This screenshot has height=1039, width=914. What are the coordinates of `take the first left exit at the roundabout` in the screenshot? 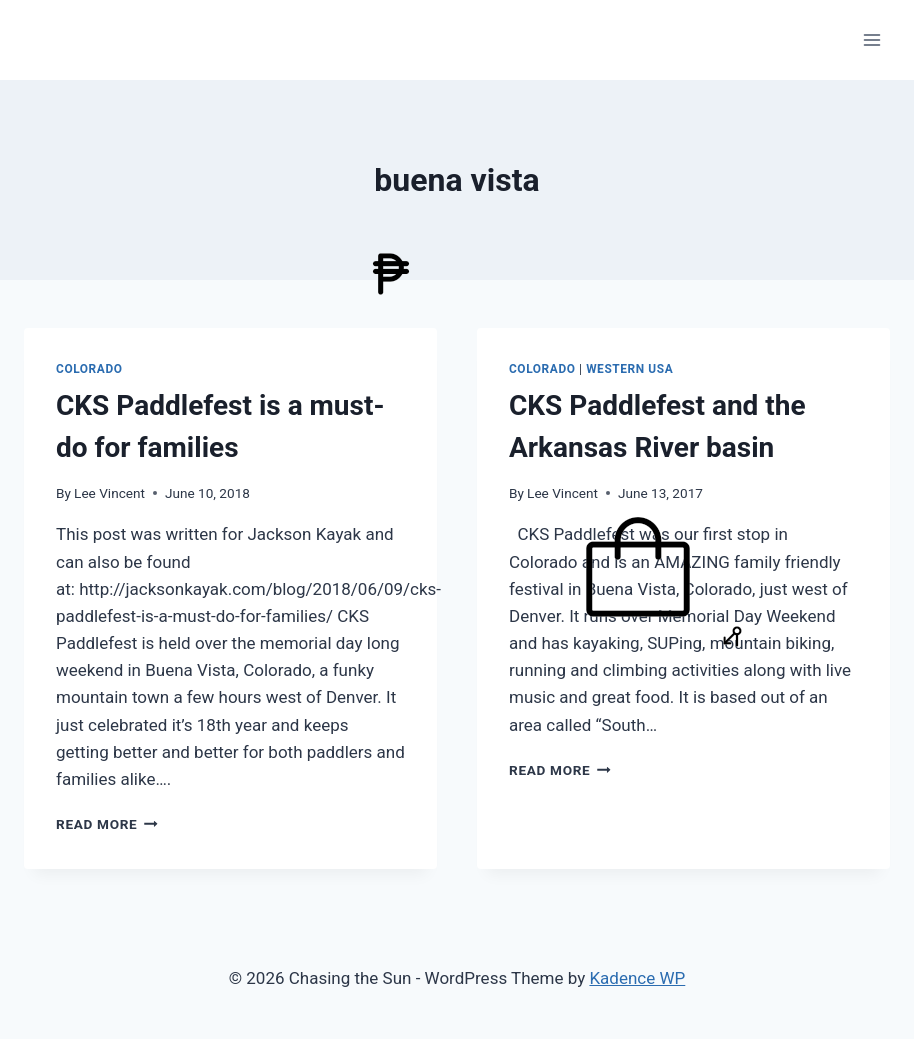 It's located at (732, 636).